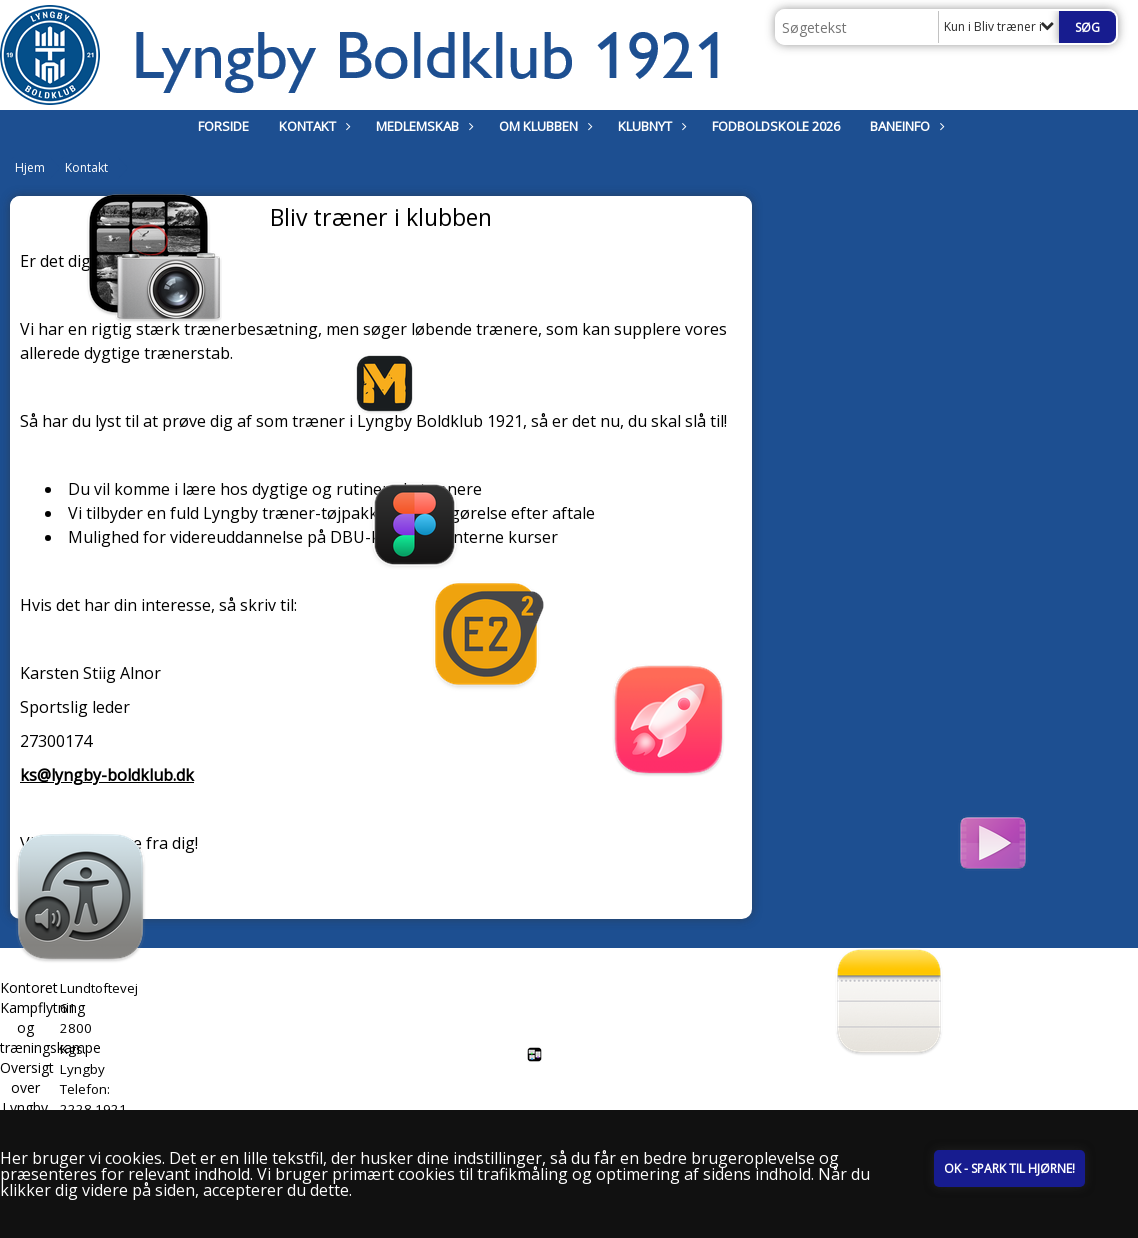 This screenshot has height=1238, width=1138. Describe the element at coordinates (668, 719) in the screenshot. I see `launch the games app` at that location.